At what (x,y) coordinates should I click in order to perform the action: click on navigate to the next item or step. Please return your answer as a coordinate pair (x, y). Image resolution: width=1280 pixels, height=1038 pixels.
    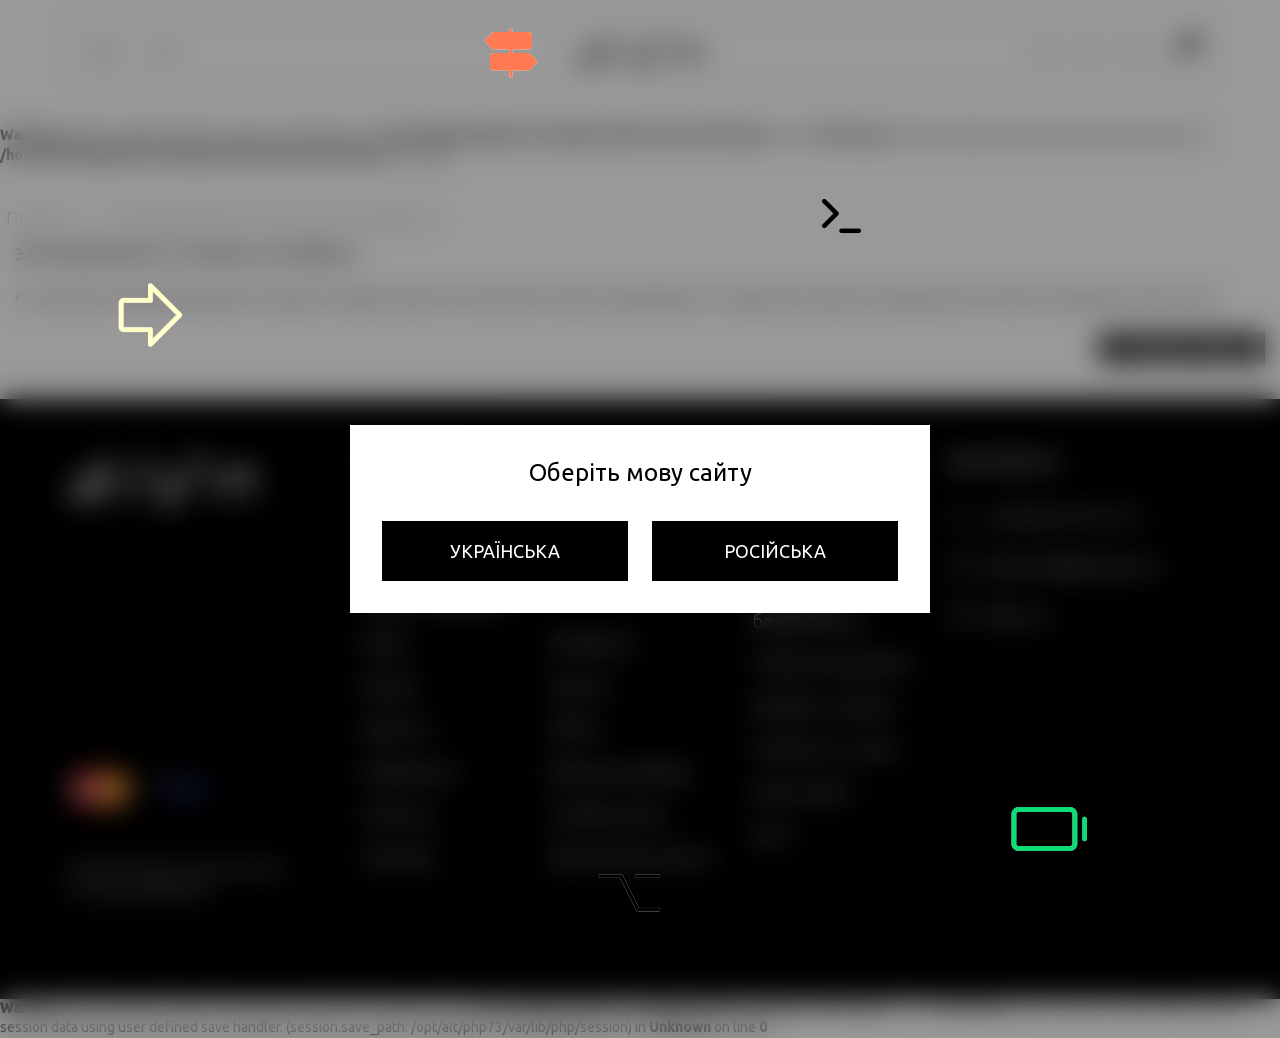
    Looking at the image, I should click on (148, 315).